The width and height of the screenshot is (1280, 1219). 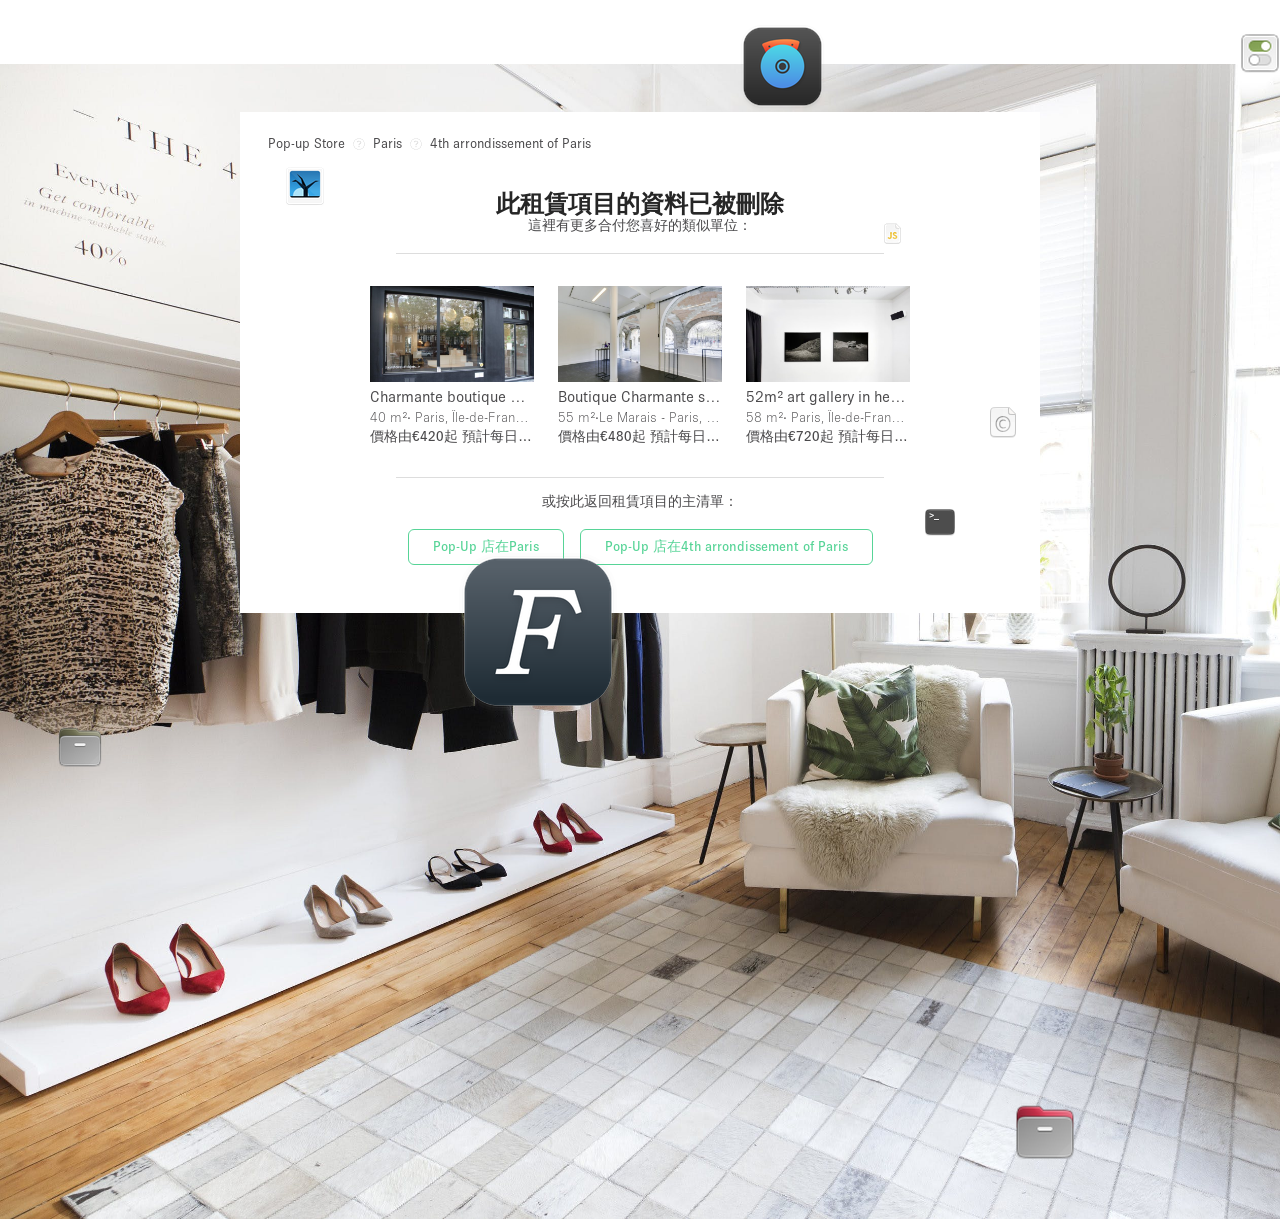 What do you see at coordinates (1003, 422) in the screenshot?
I see `indicates a file with copyright protection` at bounding box center [1003, 422].